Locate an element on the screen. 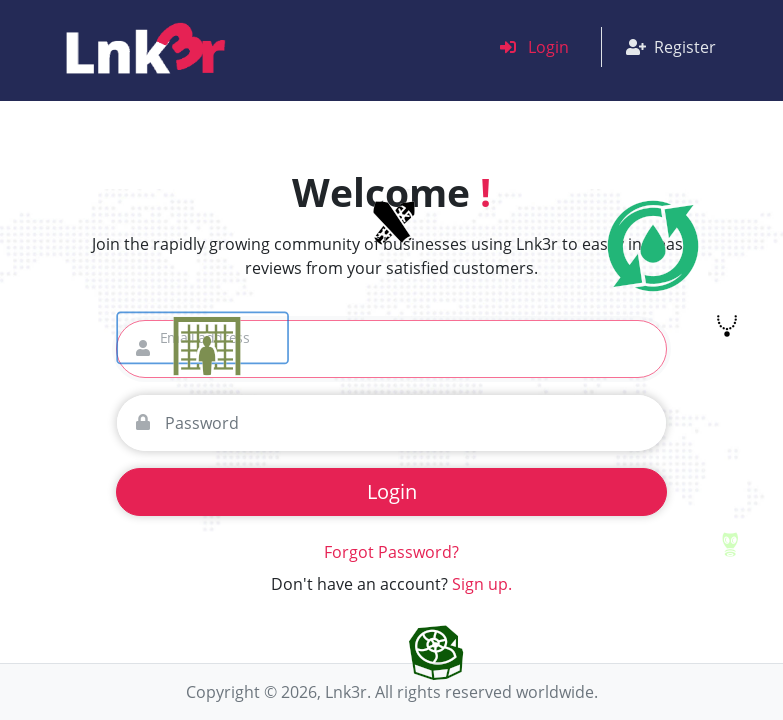 The width and height of the screenshot is (783, 720). indicates hazardous environment or toxic zone is located at coordinates (730, 544).